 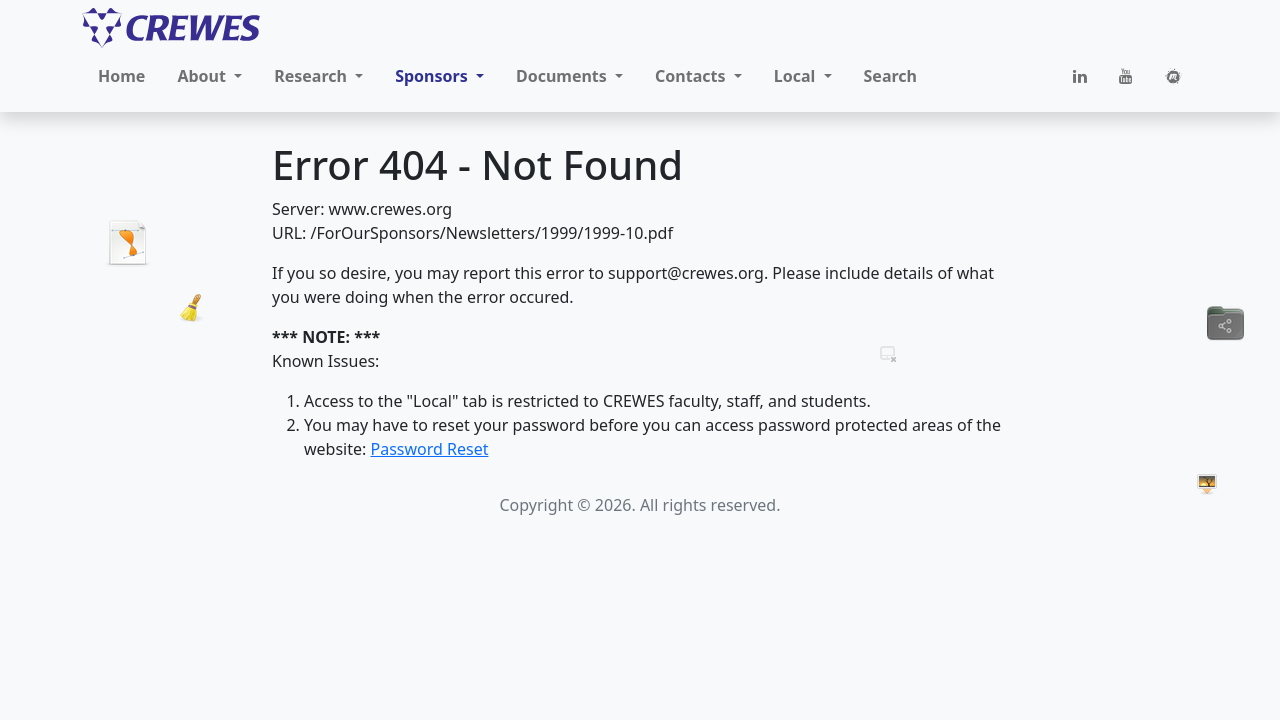 What do you see at coordinates (192, 308) in the screenshot?
I see `clear all items or entries` at bounding box center [192, 308].